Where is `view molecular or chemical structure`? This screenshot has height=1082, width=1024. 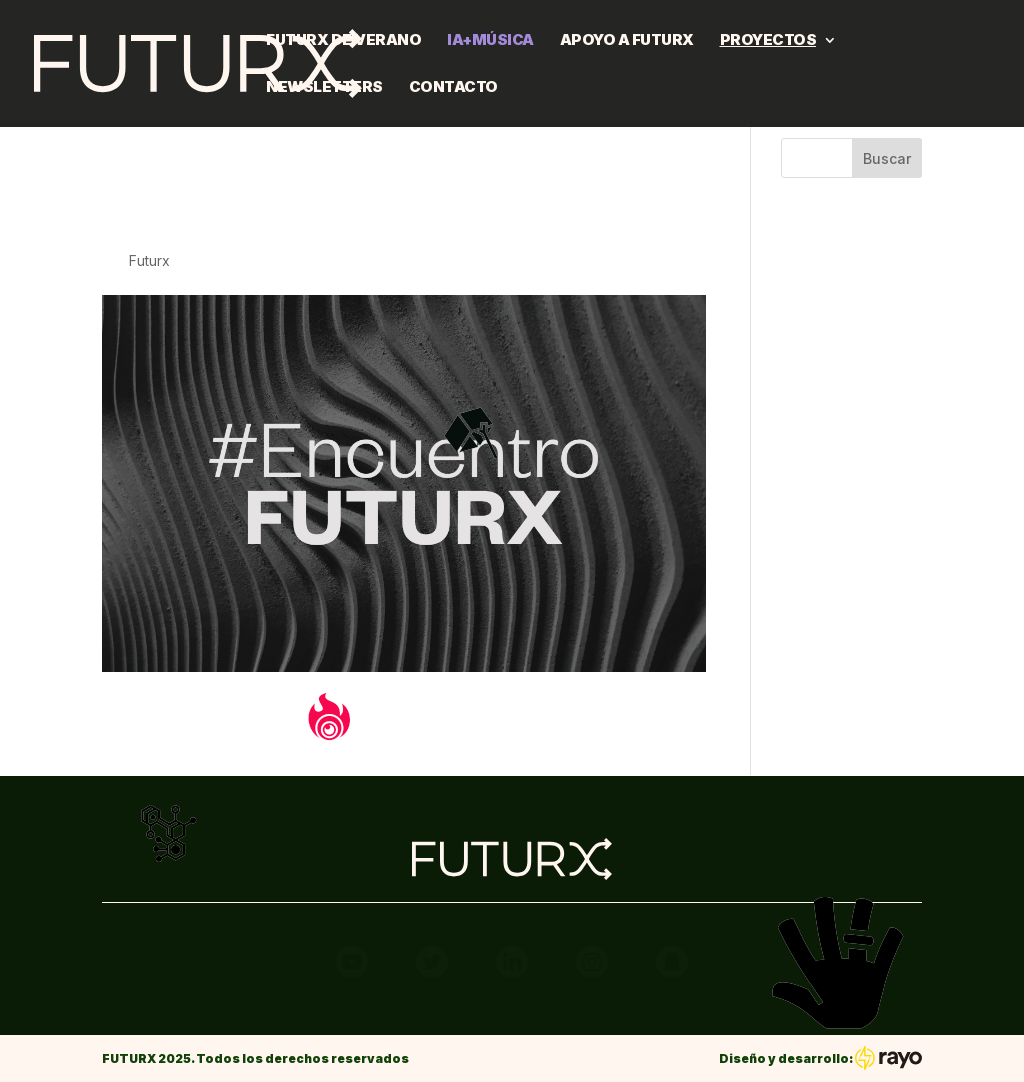 view molecular or chemical structure is located at coordinates (168, 833).